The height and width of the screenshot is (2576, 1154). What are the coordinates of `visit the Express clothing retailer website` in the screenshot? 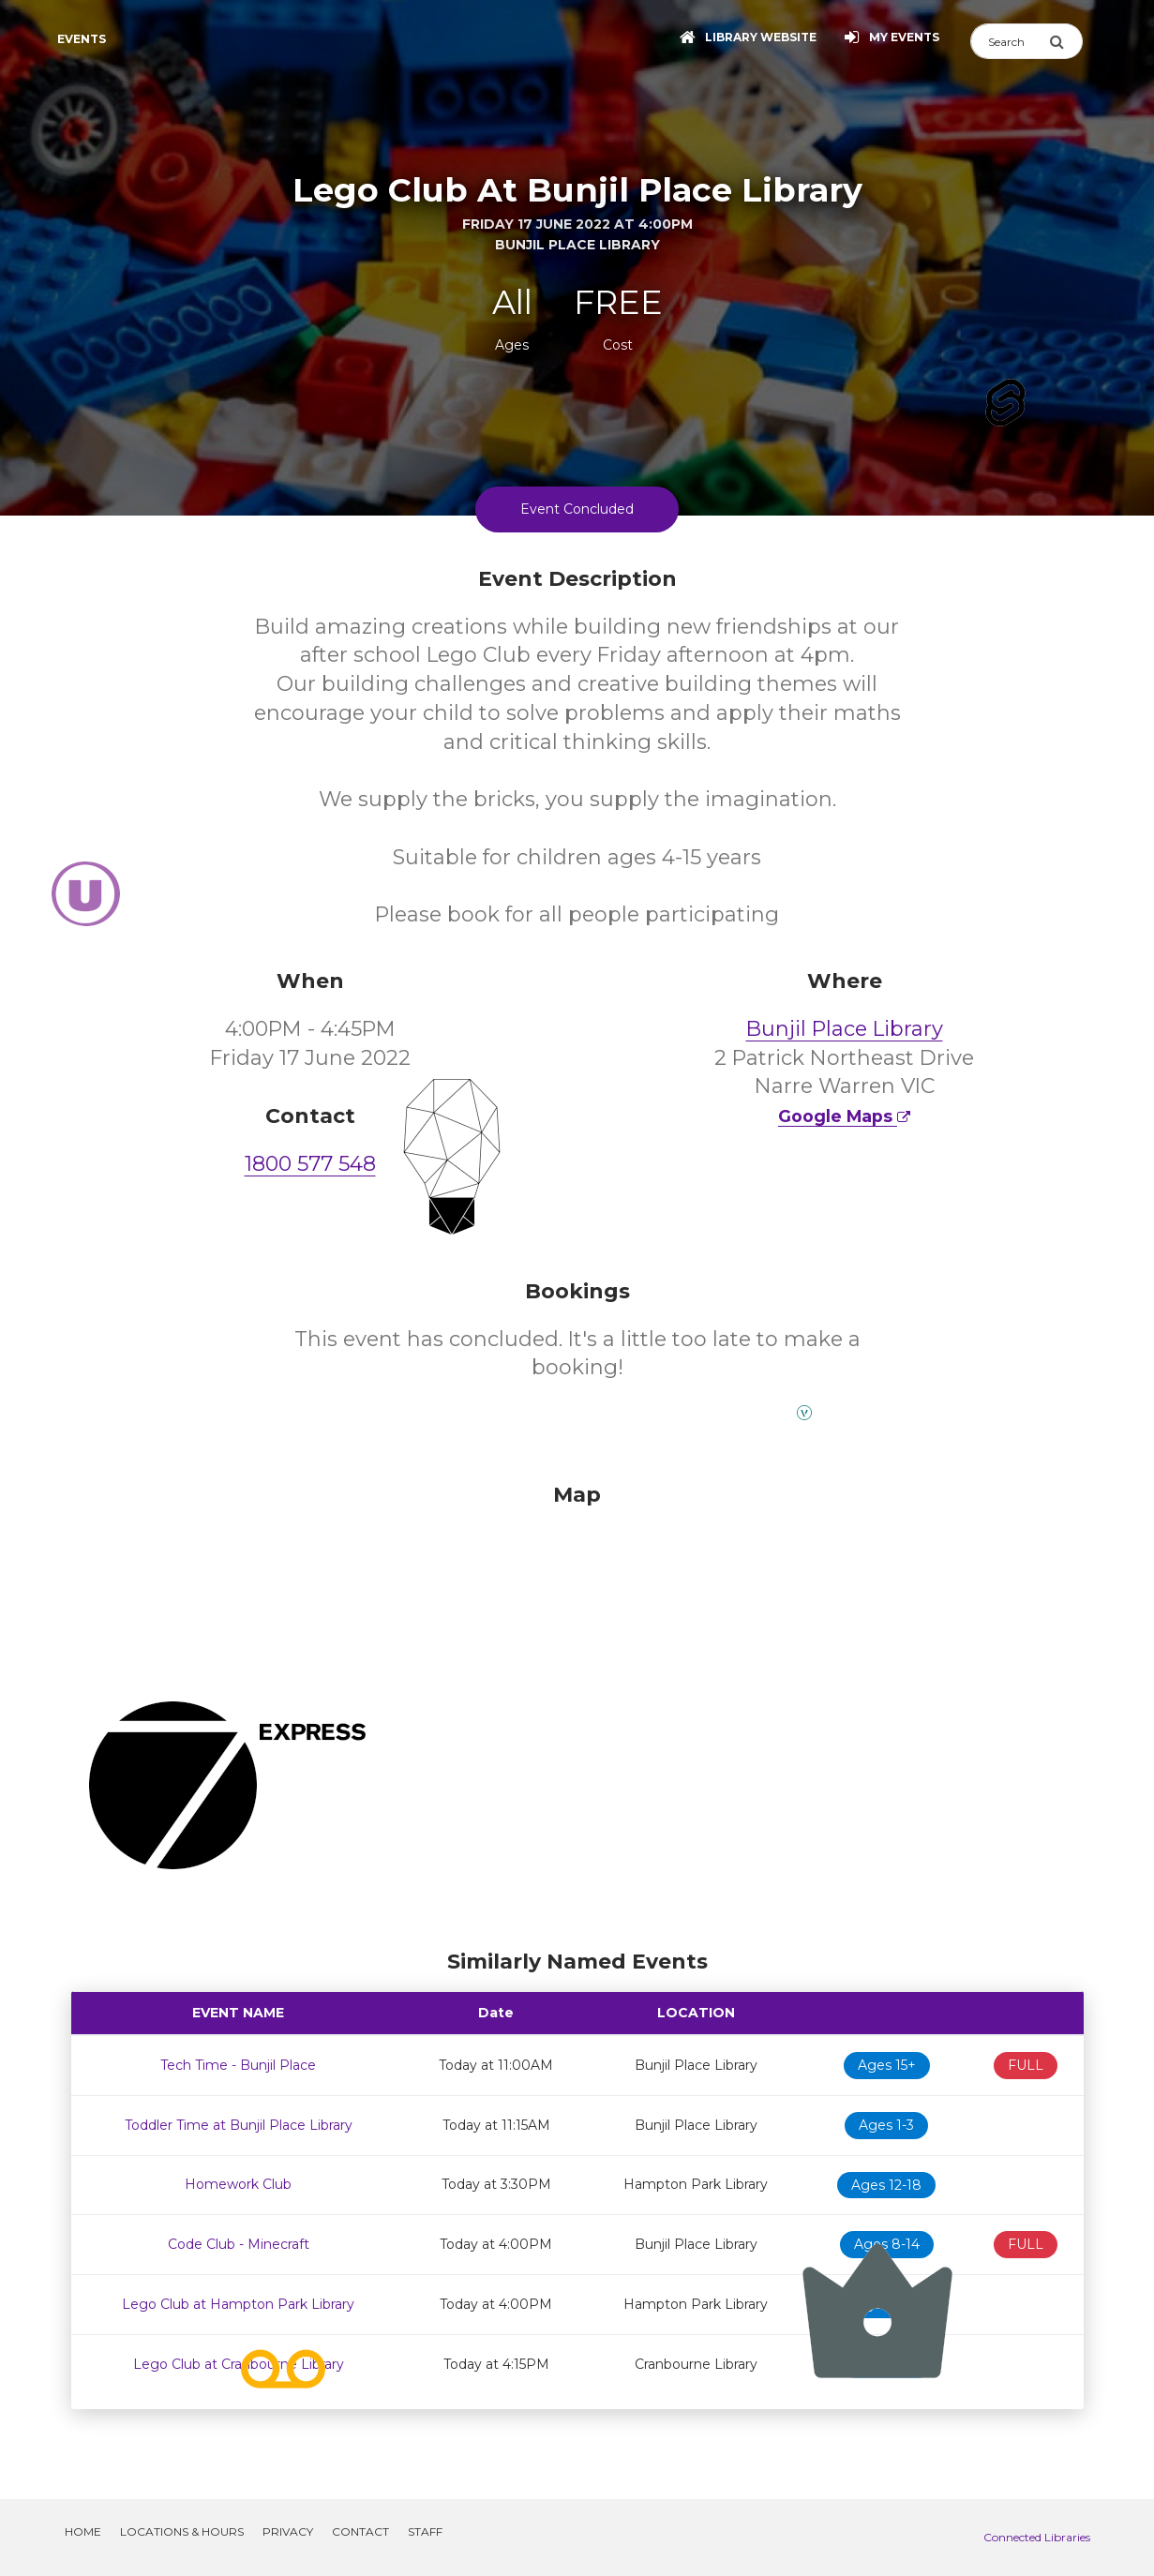 It's located at (312, 1731).